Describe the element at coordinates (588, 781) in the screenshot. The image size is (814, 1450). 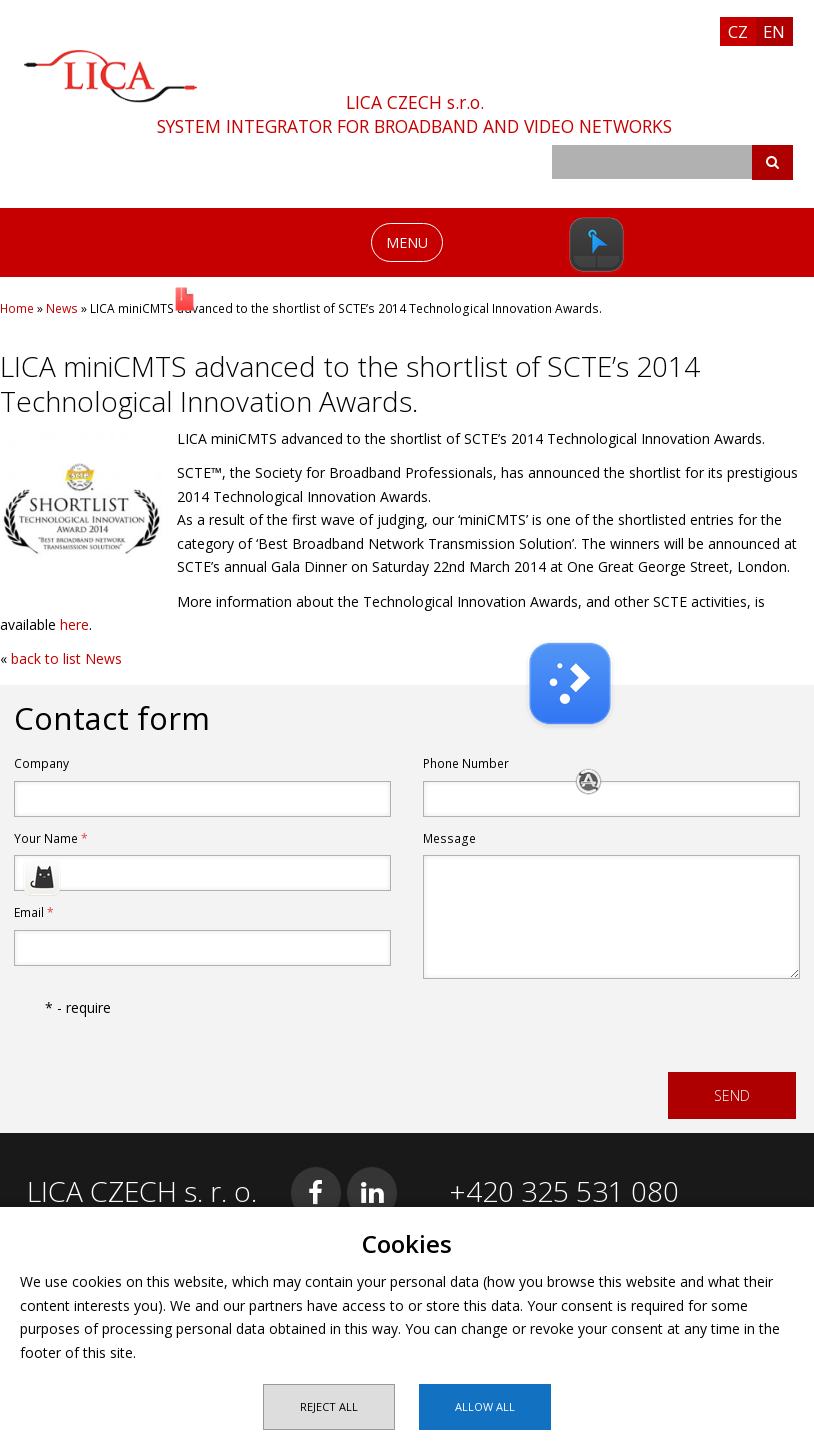
I see `open the software updater application` at that location.